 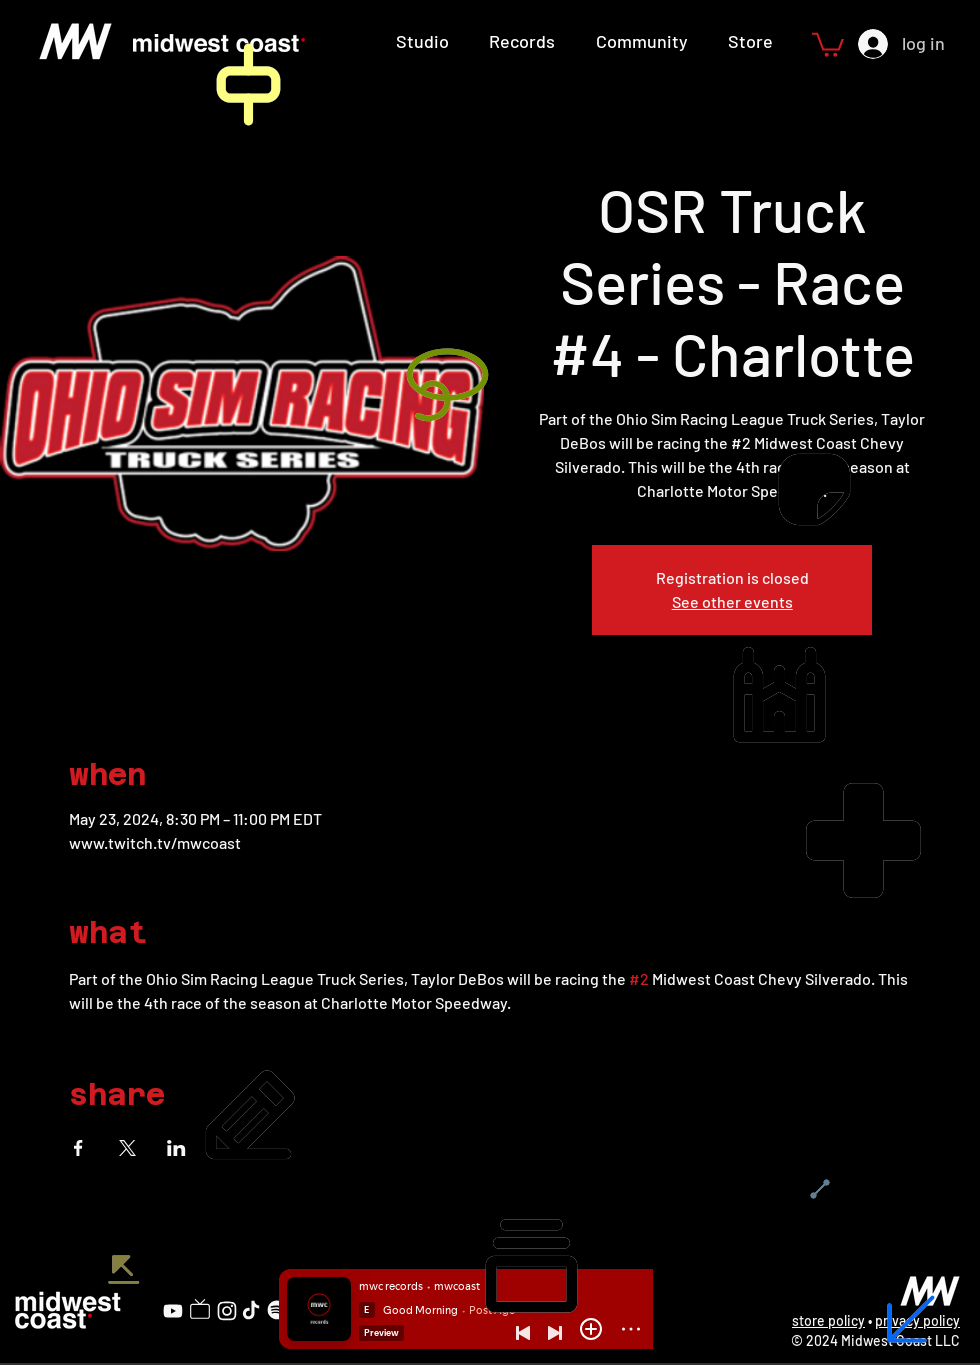 What do you see at coordinates (122, 1269) in the screenshot?
I see `navigate to the top-left or beginning of content` at bounding box center [122, 1269].